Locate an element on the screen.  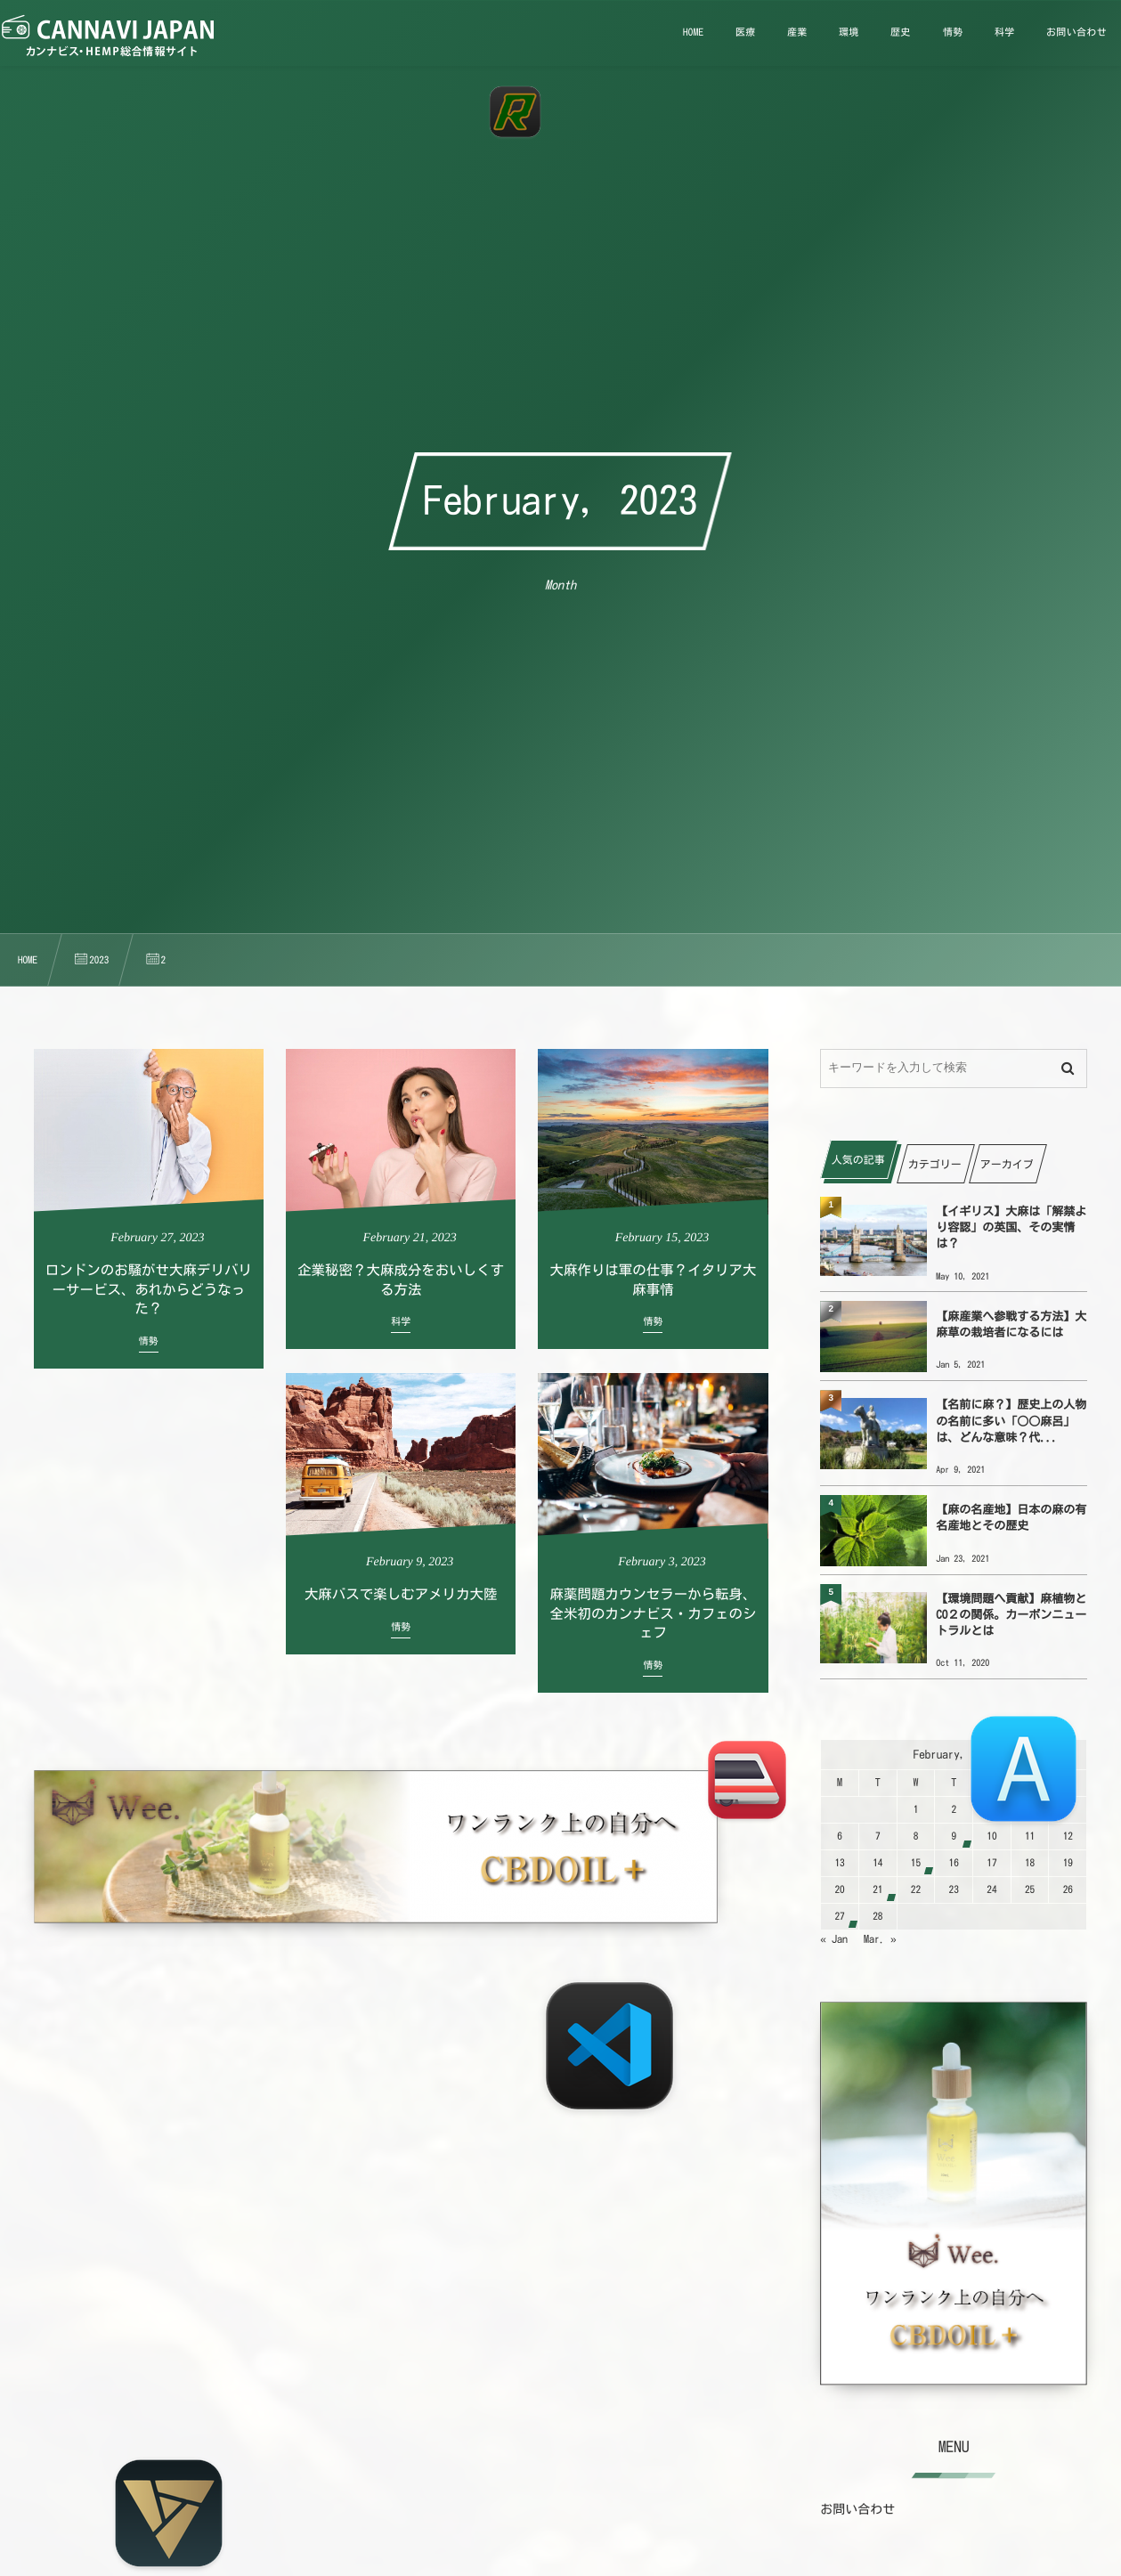
open the Artifact app is located at coordinates (168, 2513).